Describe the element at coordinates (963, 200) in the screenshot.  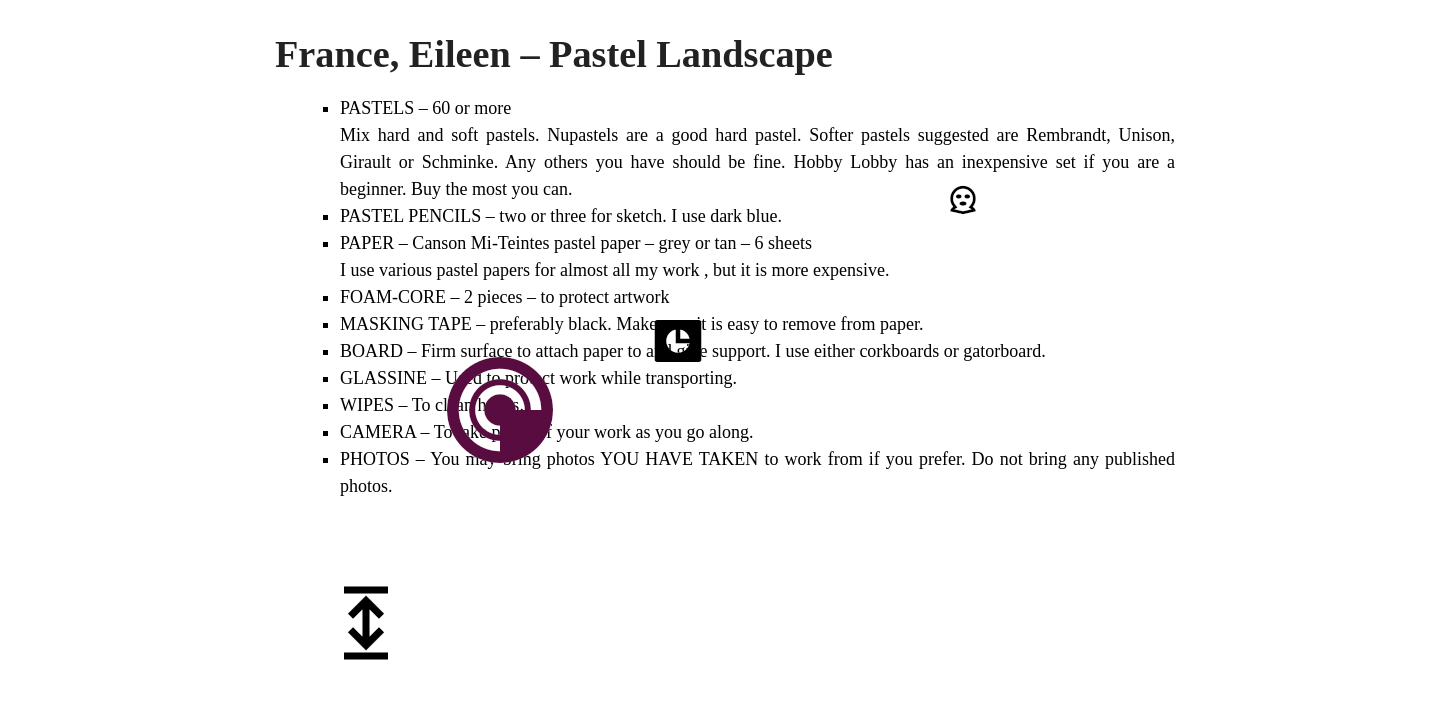
I see `indicates a criminal or suspect profile` at that location.